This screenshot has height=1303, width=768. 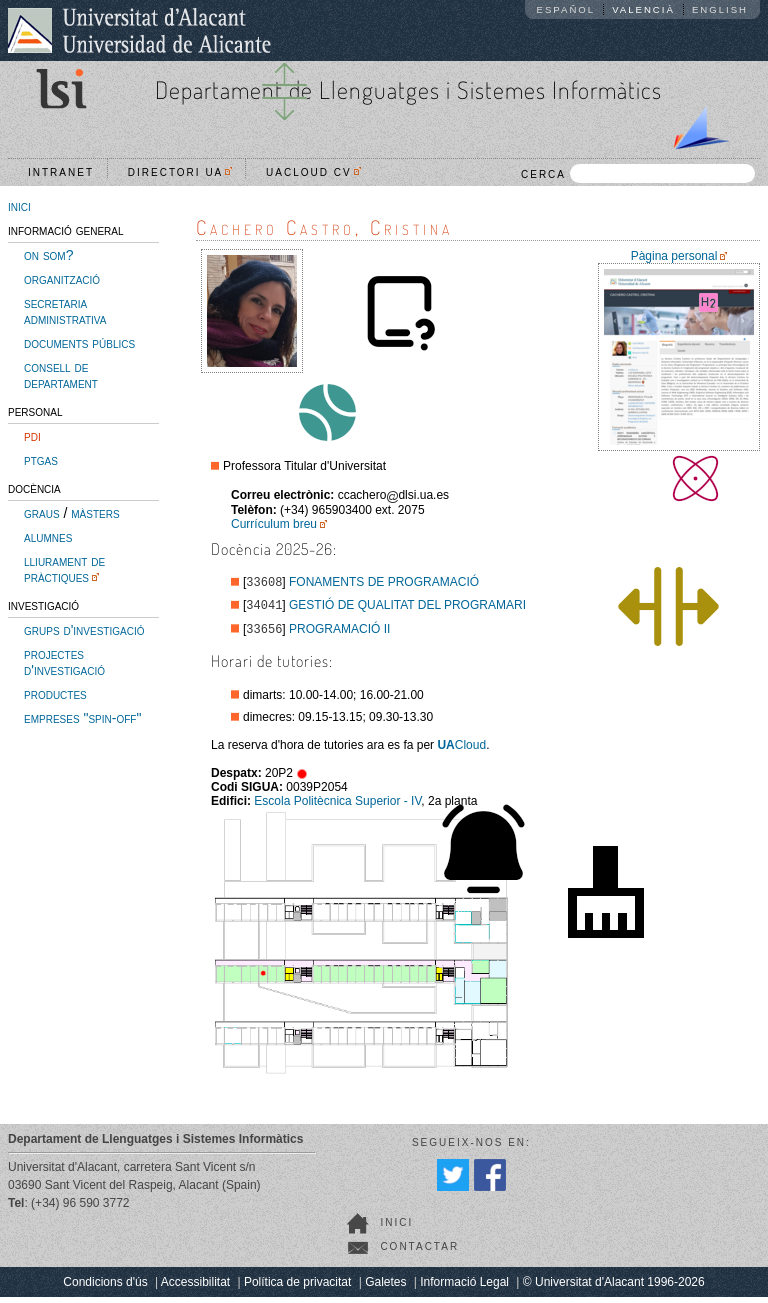 What do you see at coordinates (399, 311) in the screenshot?
I see `iPad help or troubleshooting` at bounding box center [399, 311].